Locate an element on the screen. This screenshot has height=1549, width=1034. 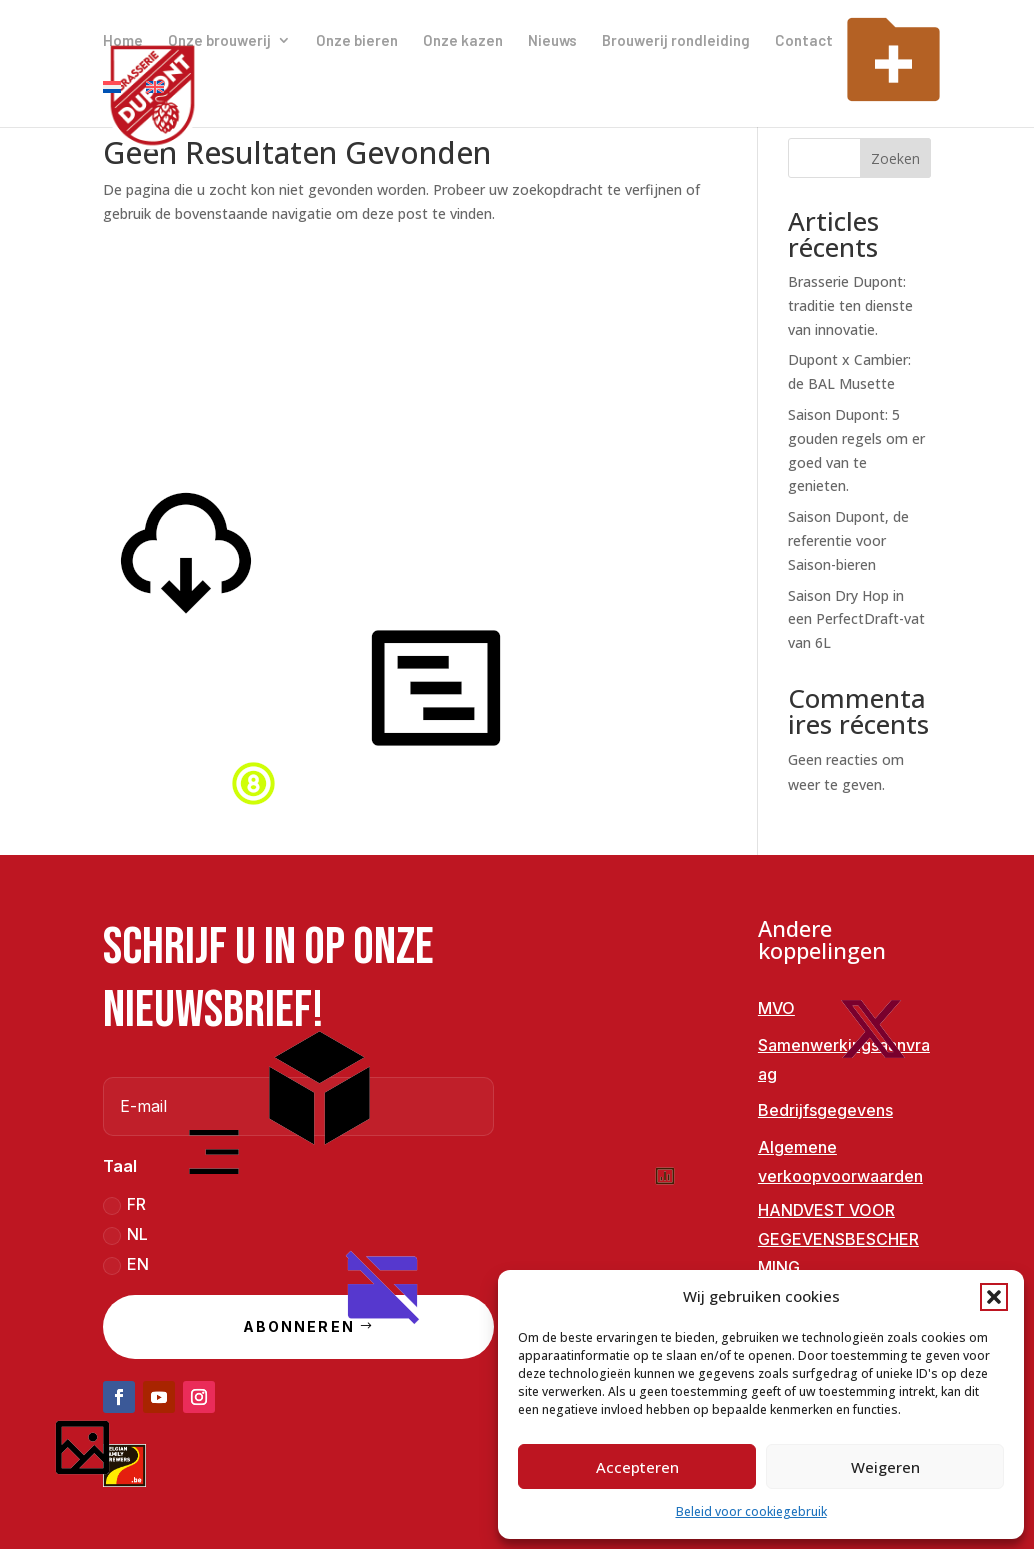
access 3d modeling or rendering tools is located at coordinates (319, 1089).